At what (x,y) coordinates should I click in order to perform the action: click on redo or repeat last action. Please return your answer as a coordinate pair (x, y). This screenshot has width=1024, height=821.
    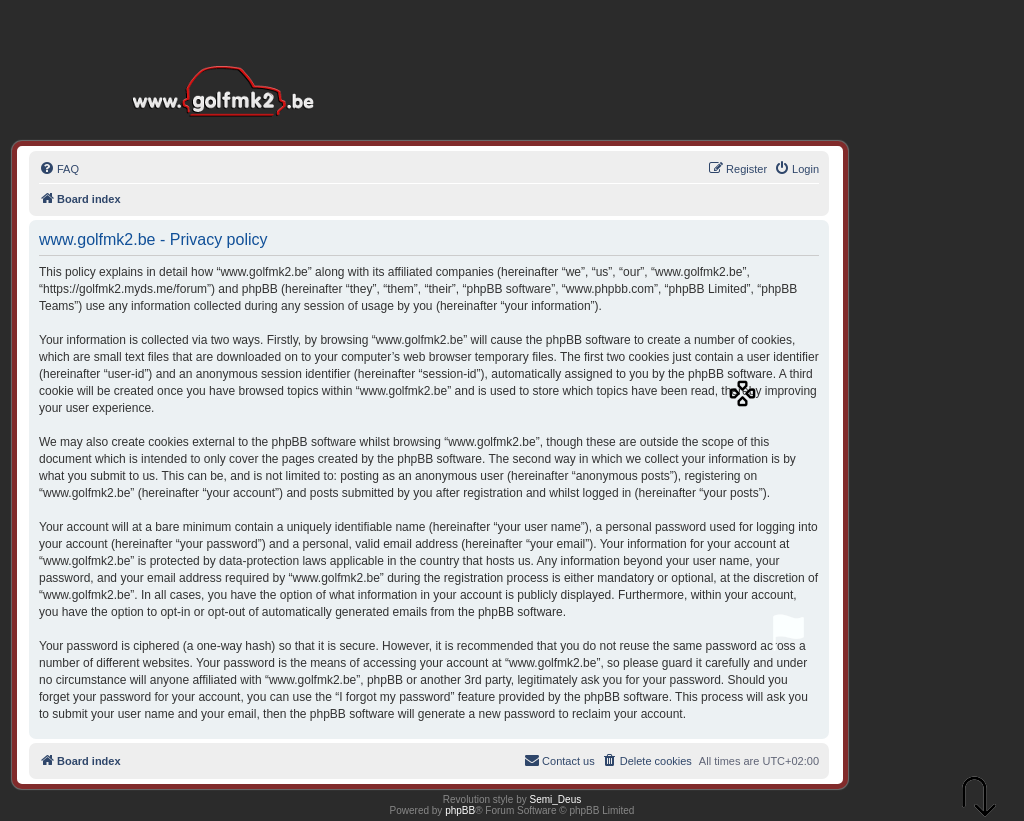
    Looking at the image, I should click on (977, 796).